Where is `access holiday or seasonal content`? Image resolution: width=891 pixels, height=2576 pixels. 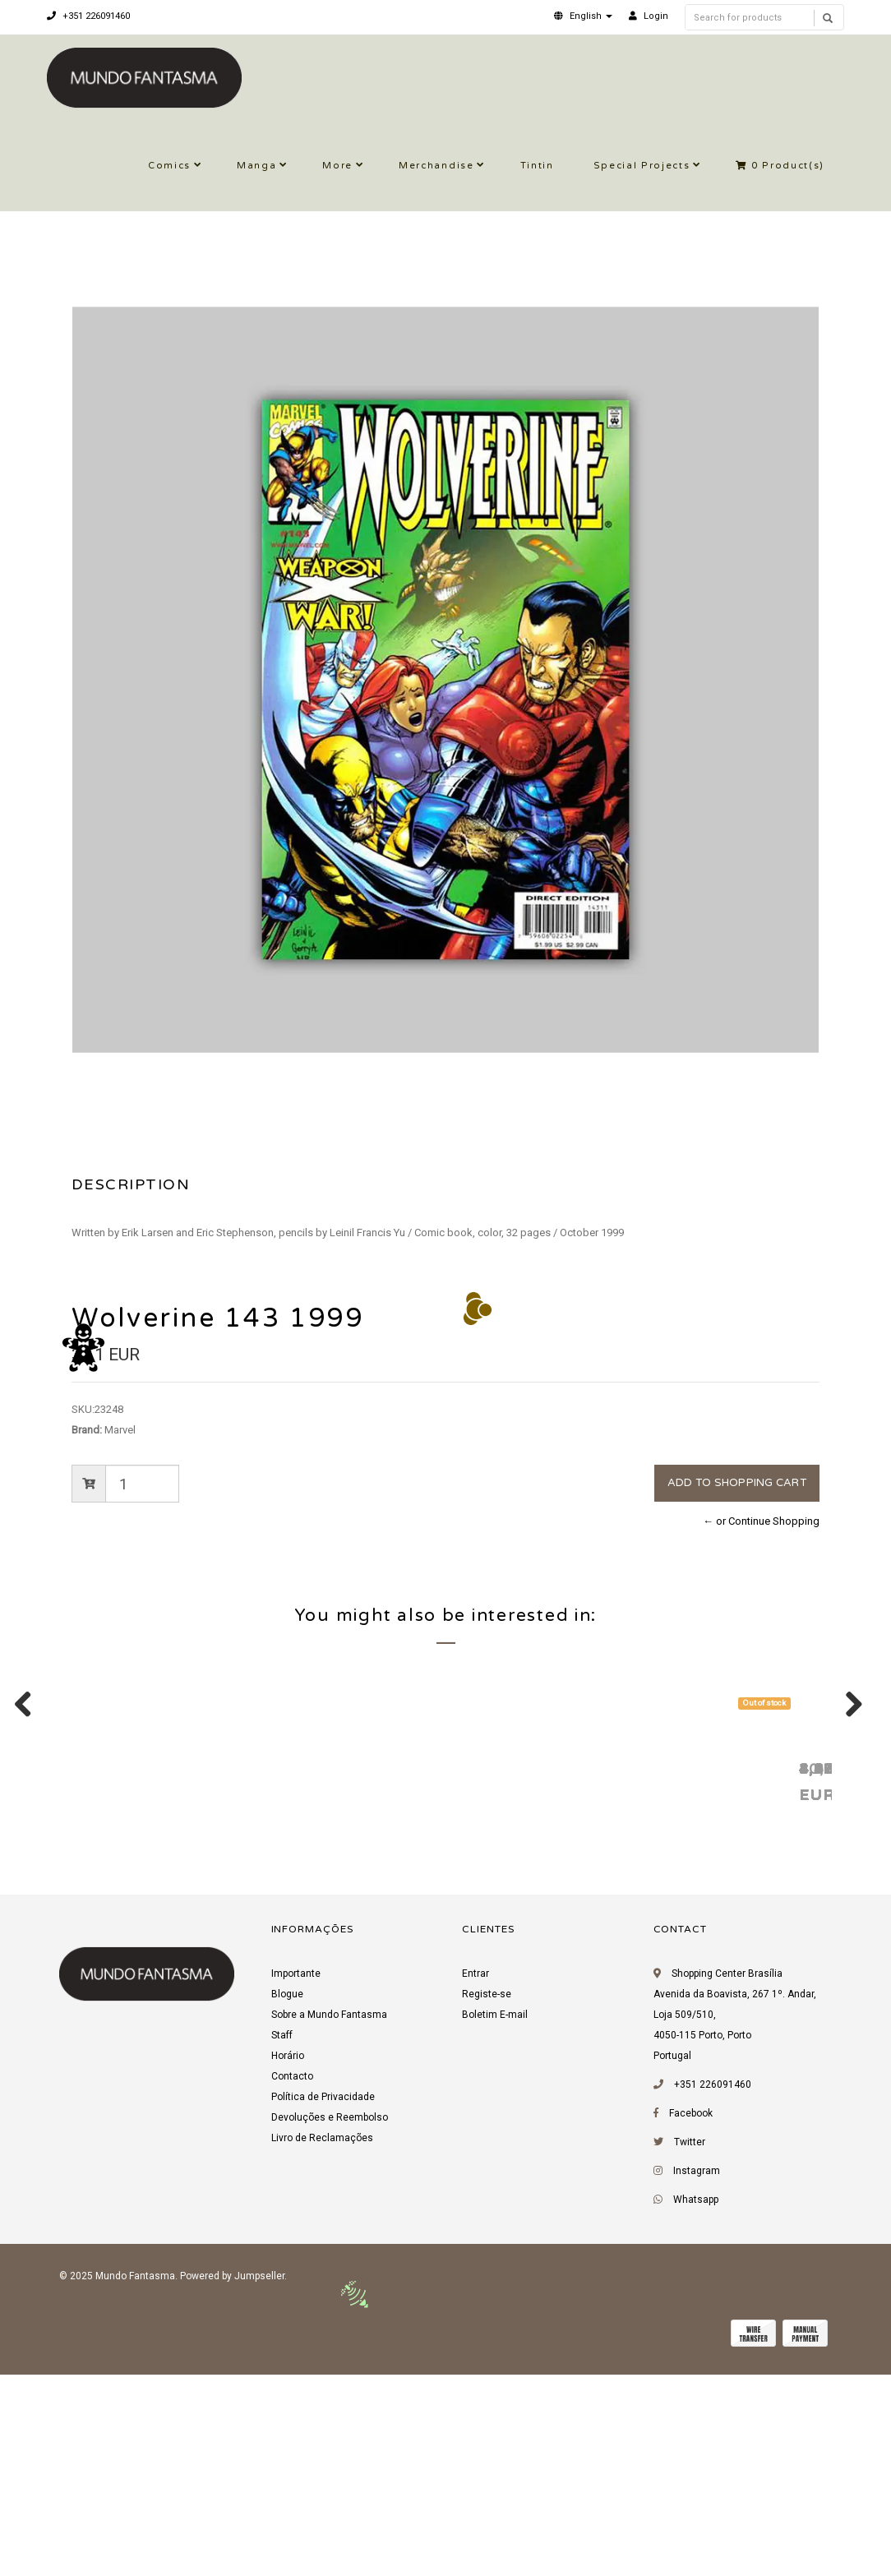
access holiday or seasonal content is located at coordinates (83, 1347).